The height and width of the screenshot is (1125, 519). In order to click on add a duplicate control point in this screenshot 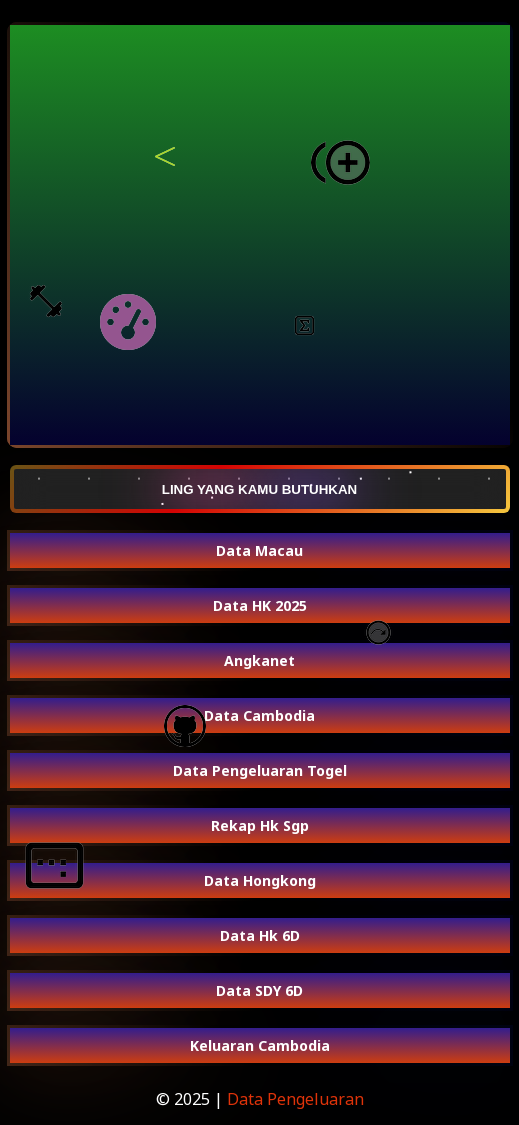, I will do `click(340, 162)`.